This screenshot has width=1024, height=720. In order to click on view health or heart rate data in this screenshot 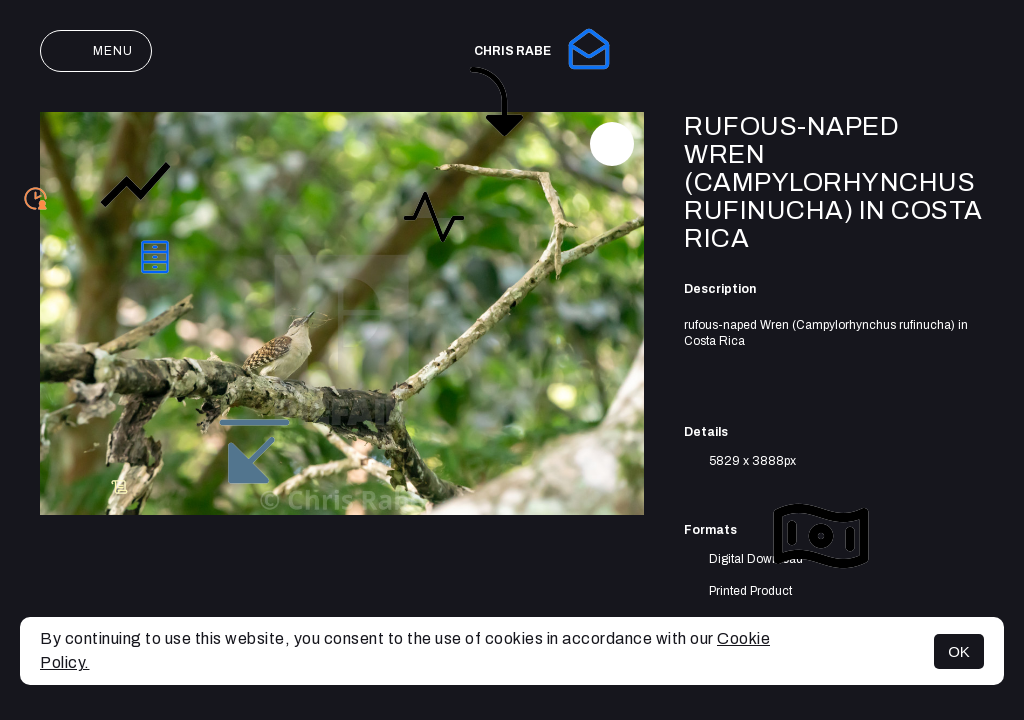, I will do `click(434, 218)`.